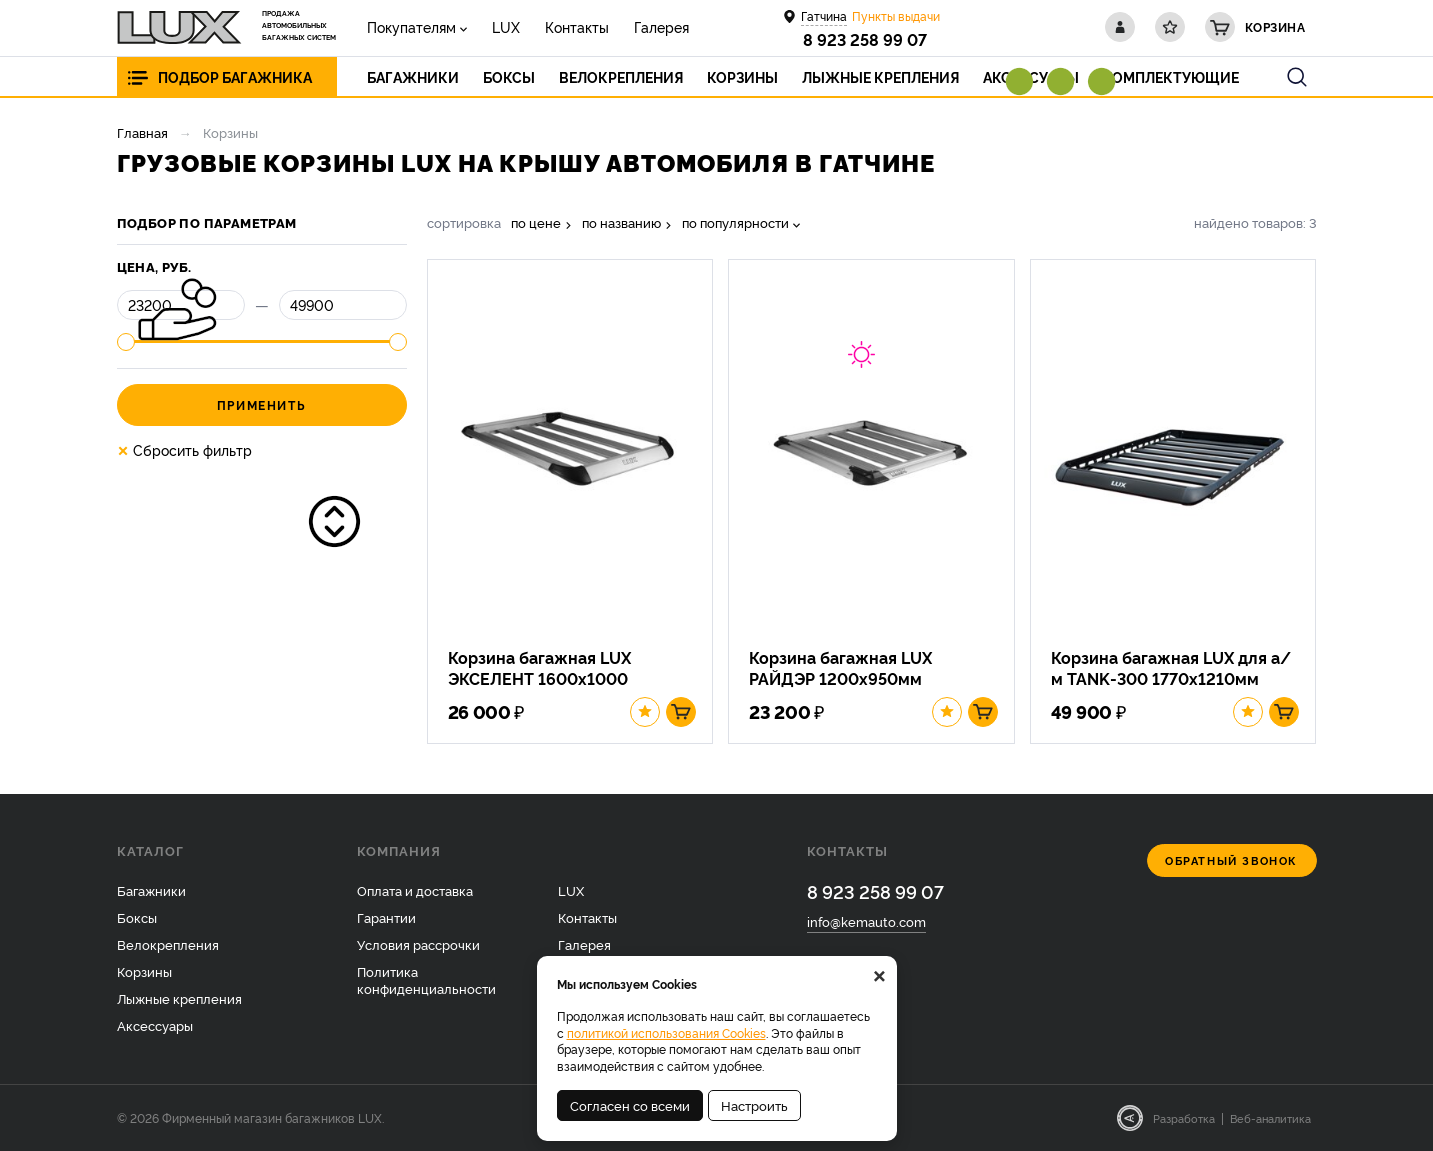 This screenshot has width=1433, height=1151. I want to click on switch to light mode, so click(861, 354).